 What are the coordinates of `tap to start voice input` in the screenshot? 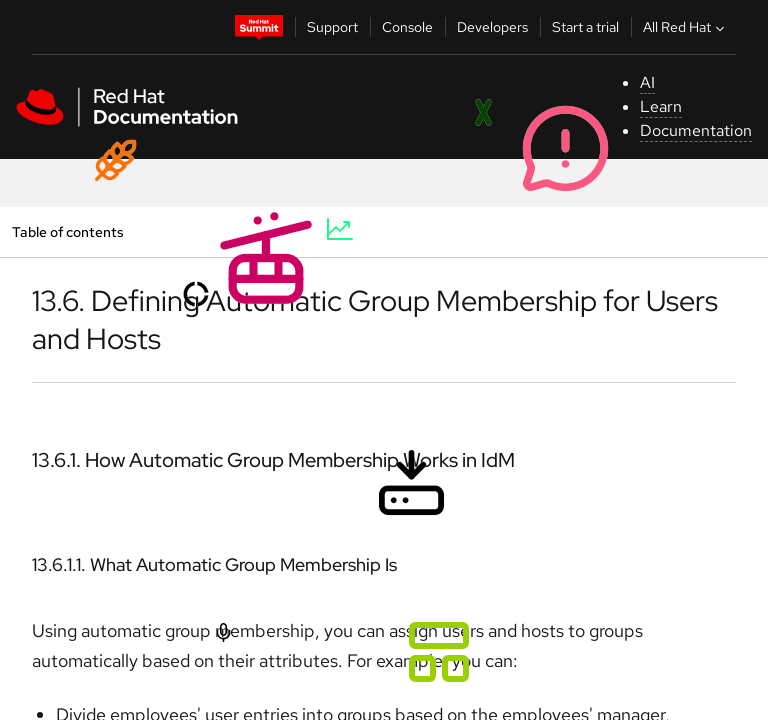 It's located at (223, 632).